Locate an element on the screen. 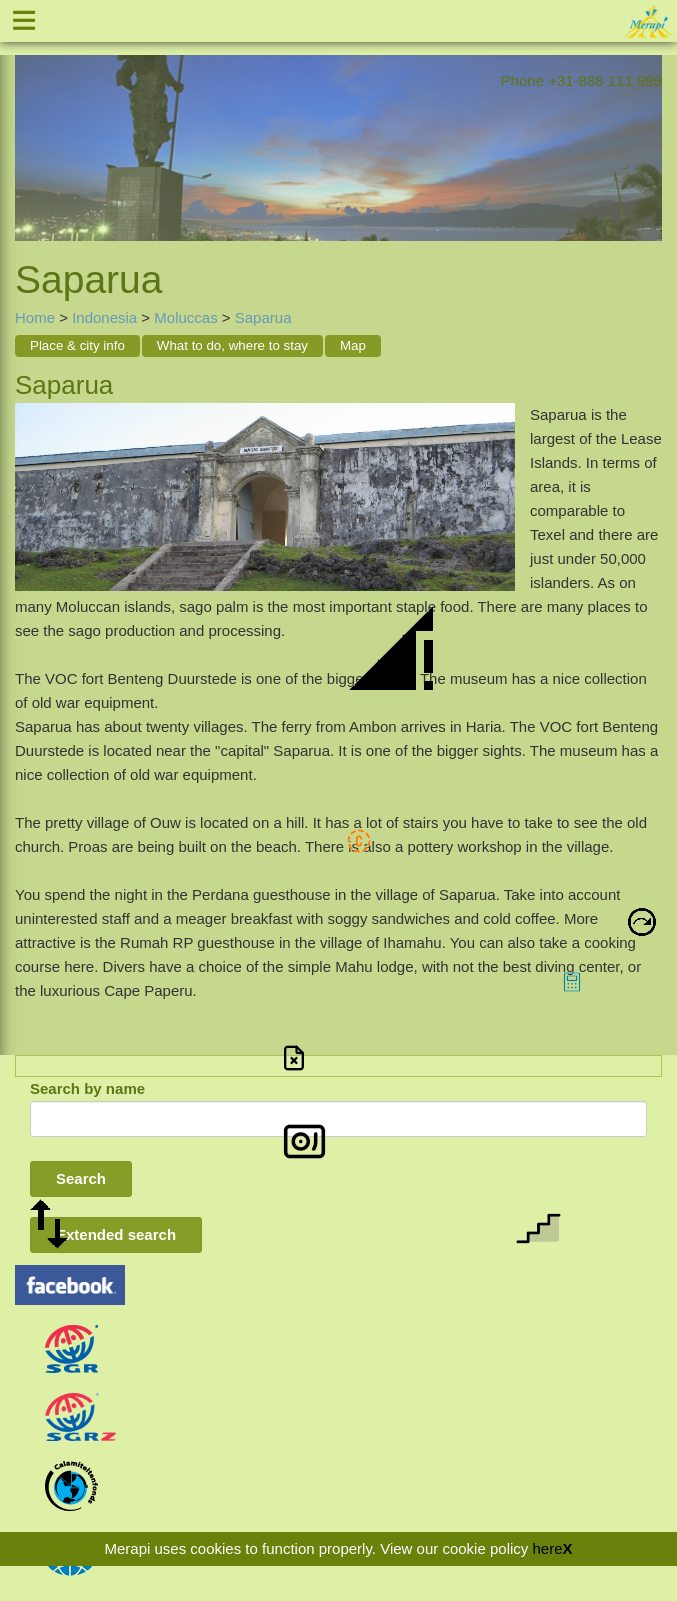  skip to next scheduled item is located at coordinates (642, 922).